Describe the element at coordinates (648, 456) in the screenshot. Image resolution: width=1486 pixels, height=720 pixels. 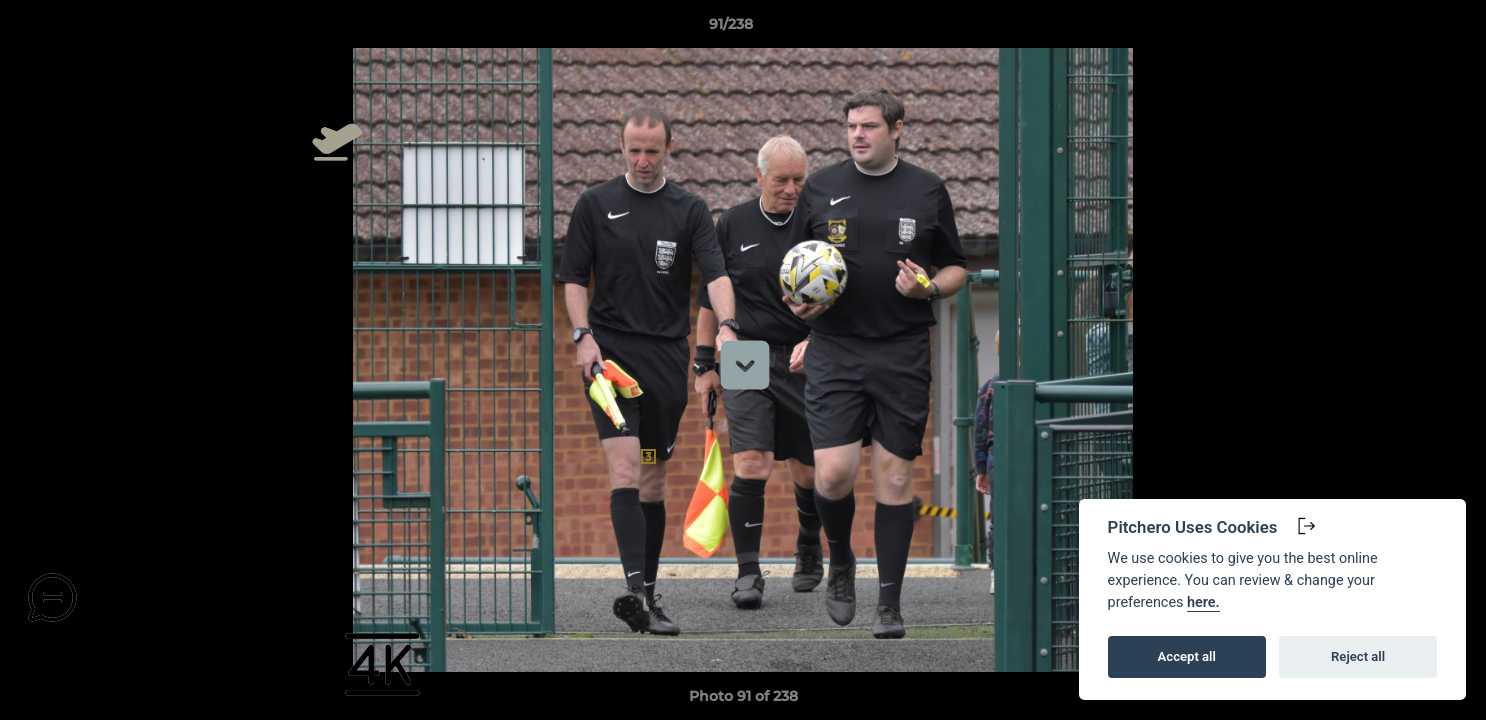
I see `indicates step three in a numbered sequence` at that location.